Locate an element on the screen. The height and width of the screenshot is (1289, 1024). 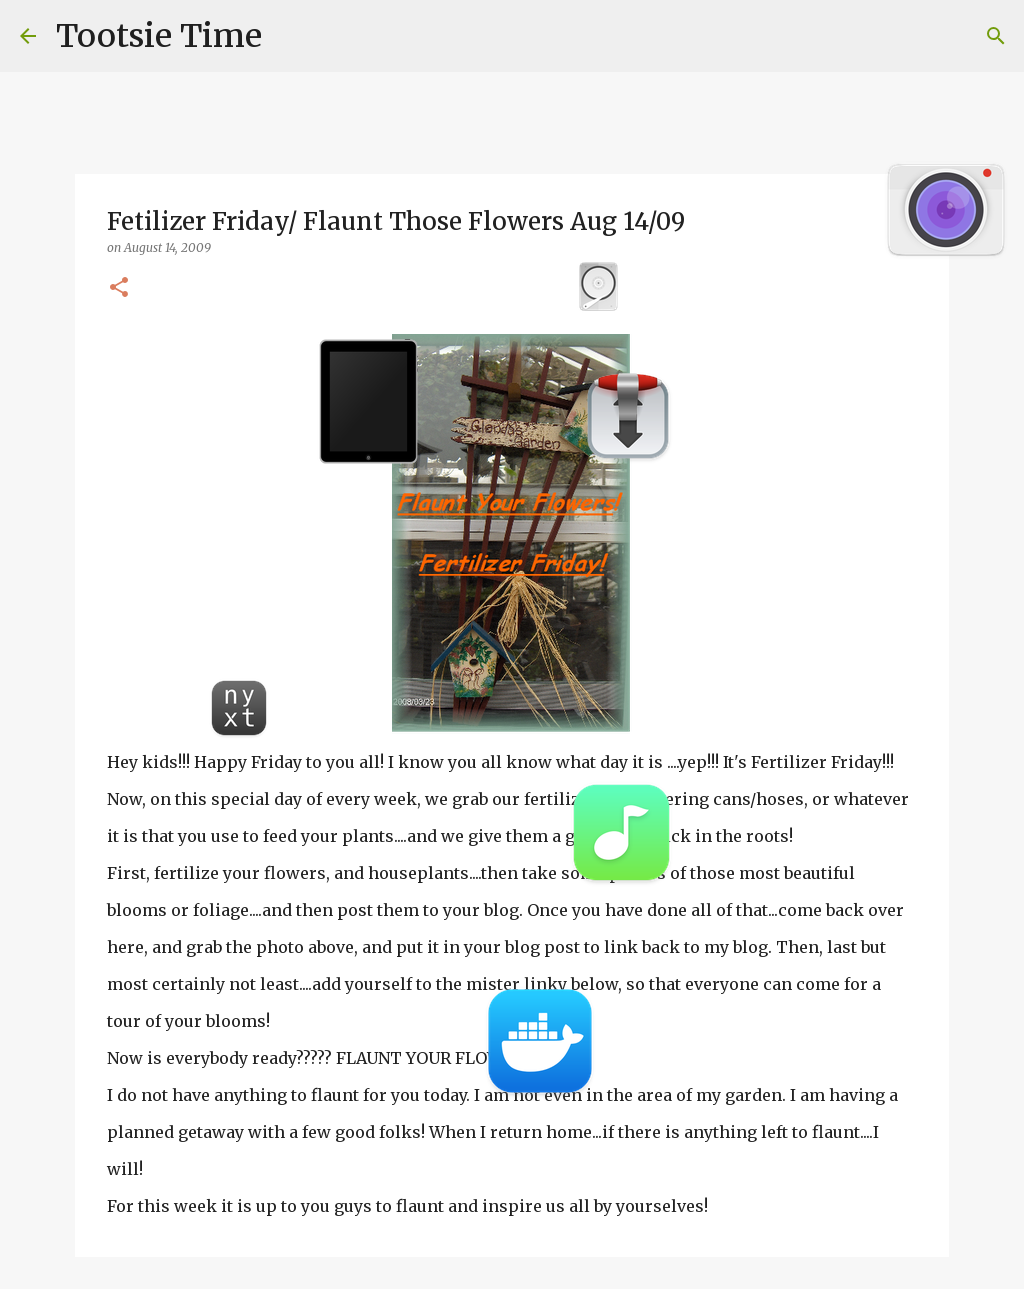
open nyxt web browser is located at coordinates (239, 708).